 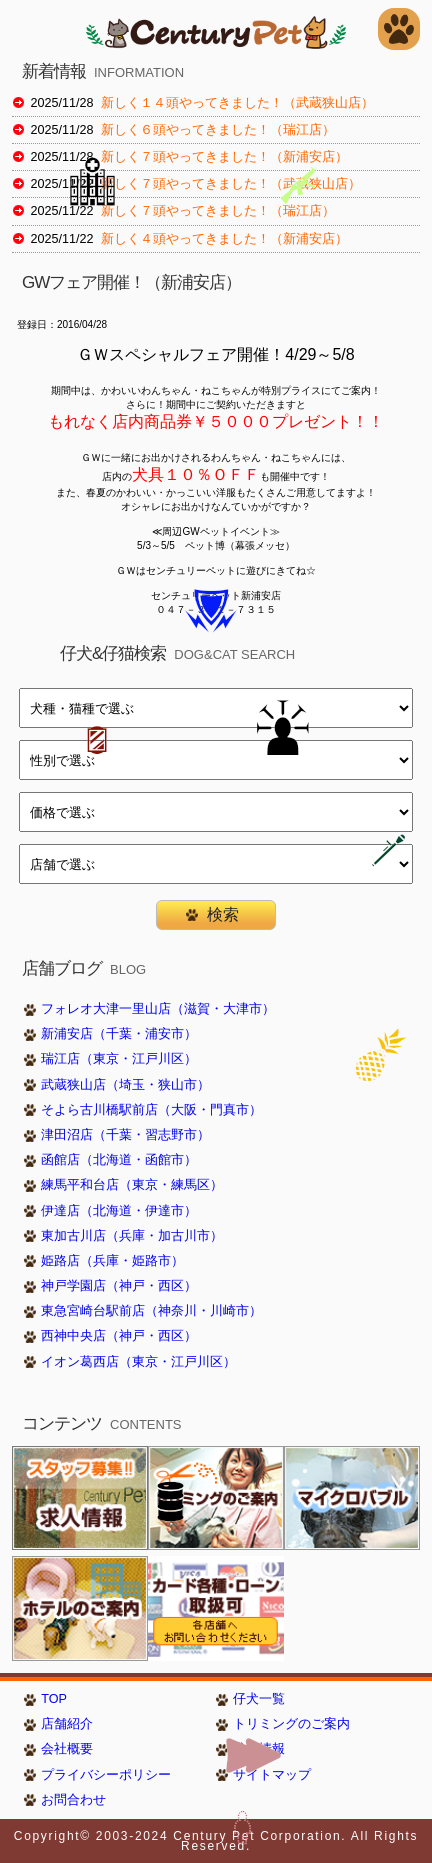 I want to click on view mirror or reflection feature, so click(x=97, y=740).